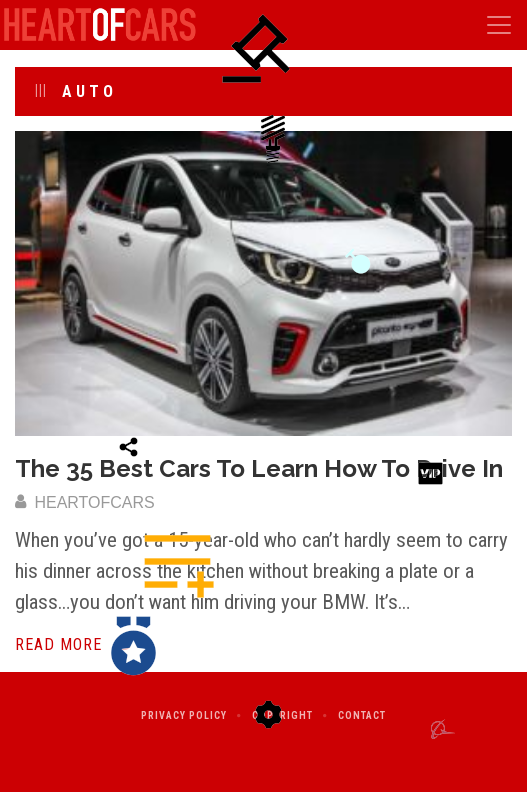 The width and height of the screenshot is (527, 792). I want to click on indicates VIP or premium membership status, so click(430, 473).